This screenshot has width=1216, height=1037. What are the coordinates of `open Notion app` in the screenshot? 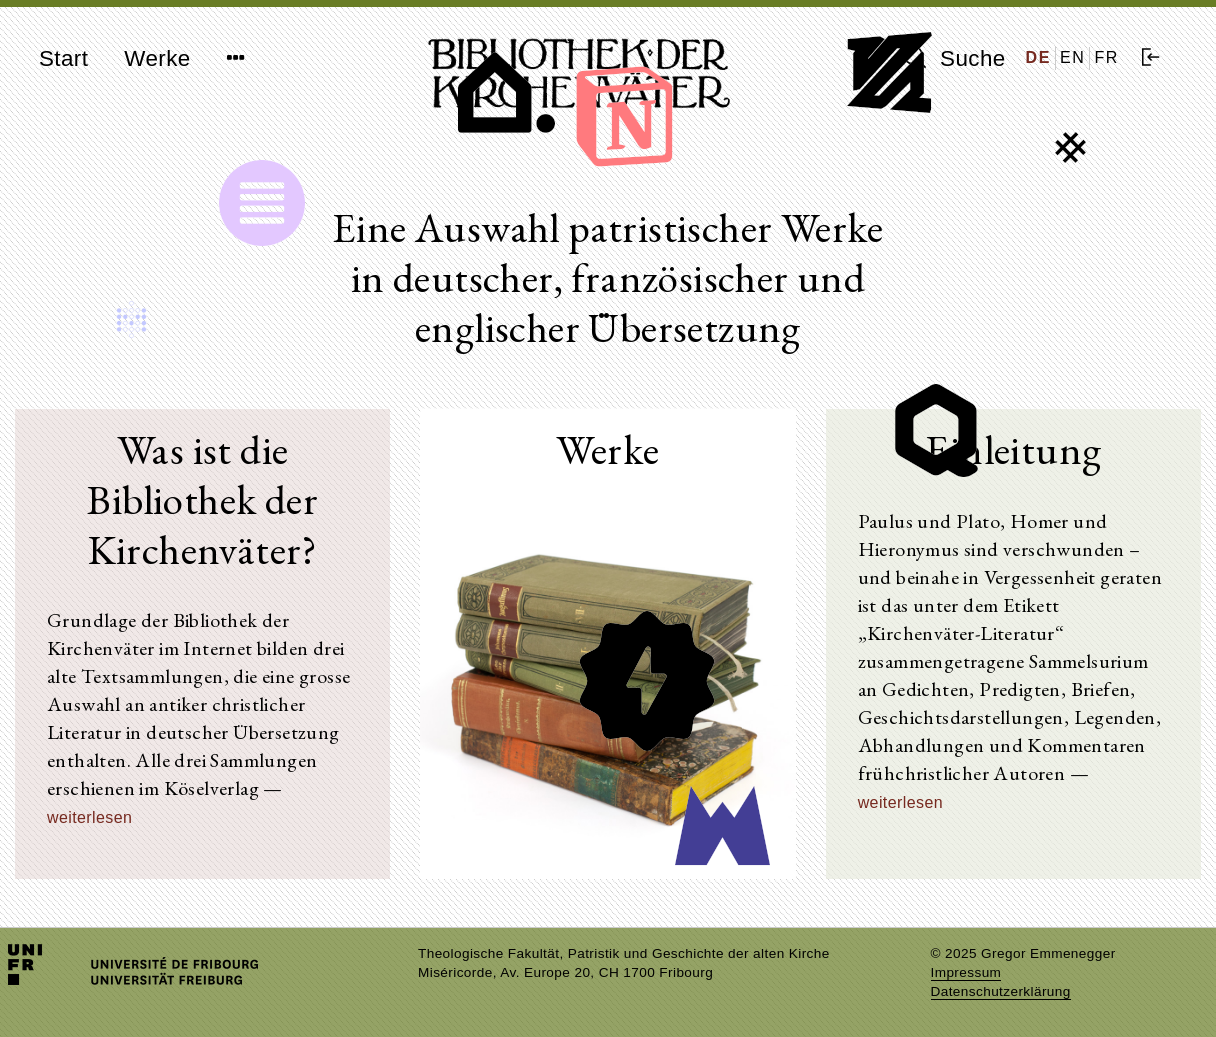 It's located at (626, 116).